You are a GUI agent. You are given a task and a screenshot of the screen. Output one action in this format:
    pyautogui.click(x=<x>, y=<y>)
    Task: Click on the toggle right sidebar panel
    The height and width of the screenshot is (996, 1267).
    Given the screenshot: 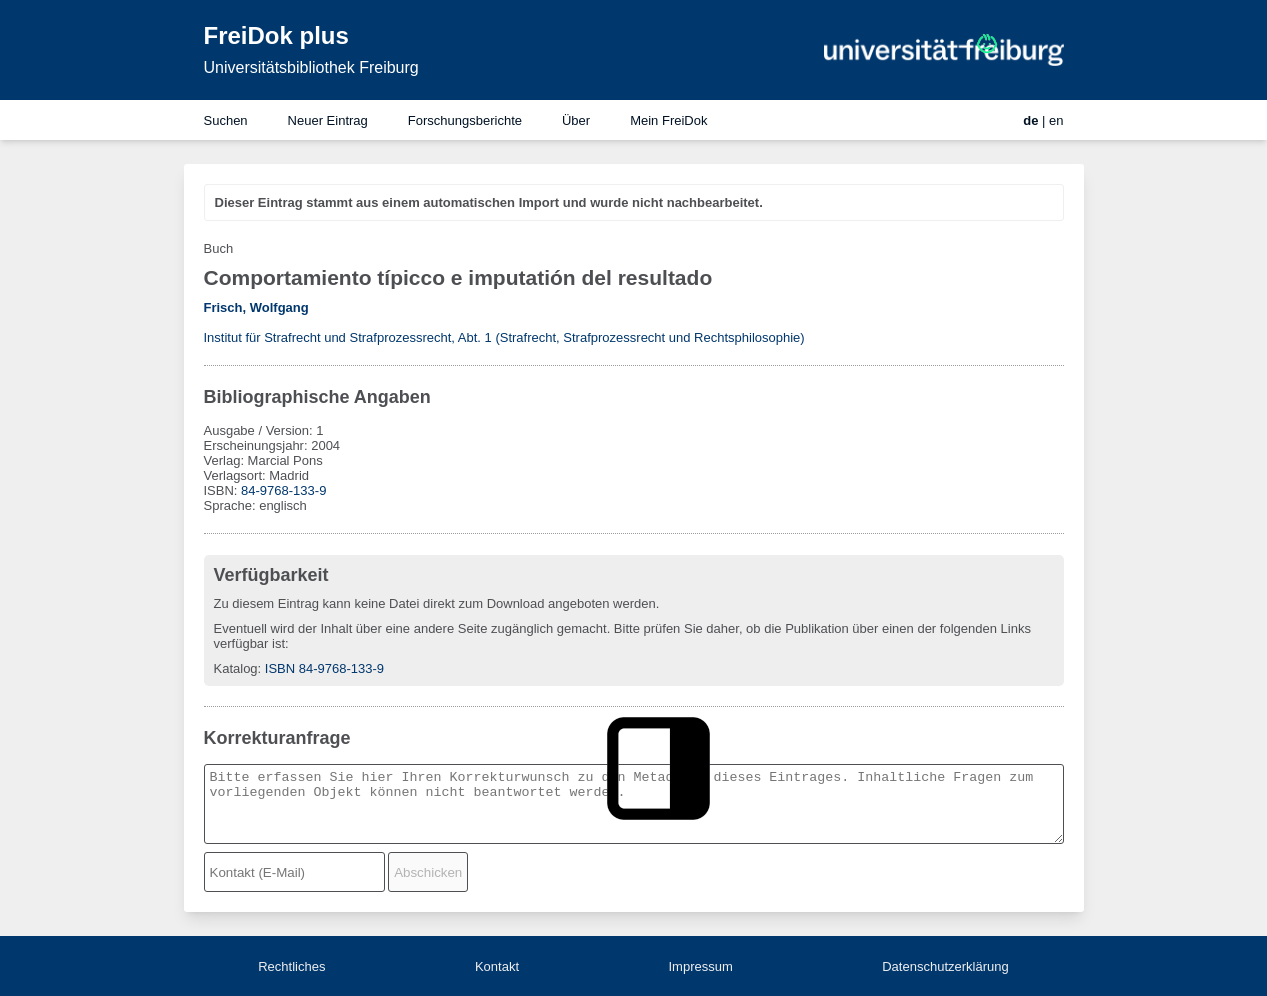 What is the action you would take?
    pyautogui.click(x=658, y=768)
    